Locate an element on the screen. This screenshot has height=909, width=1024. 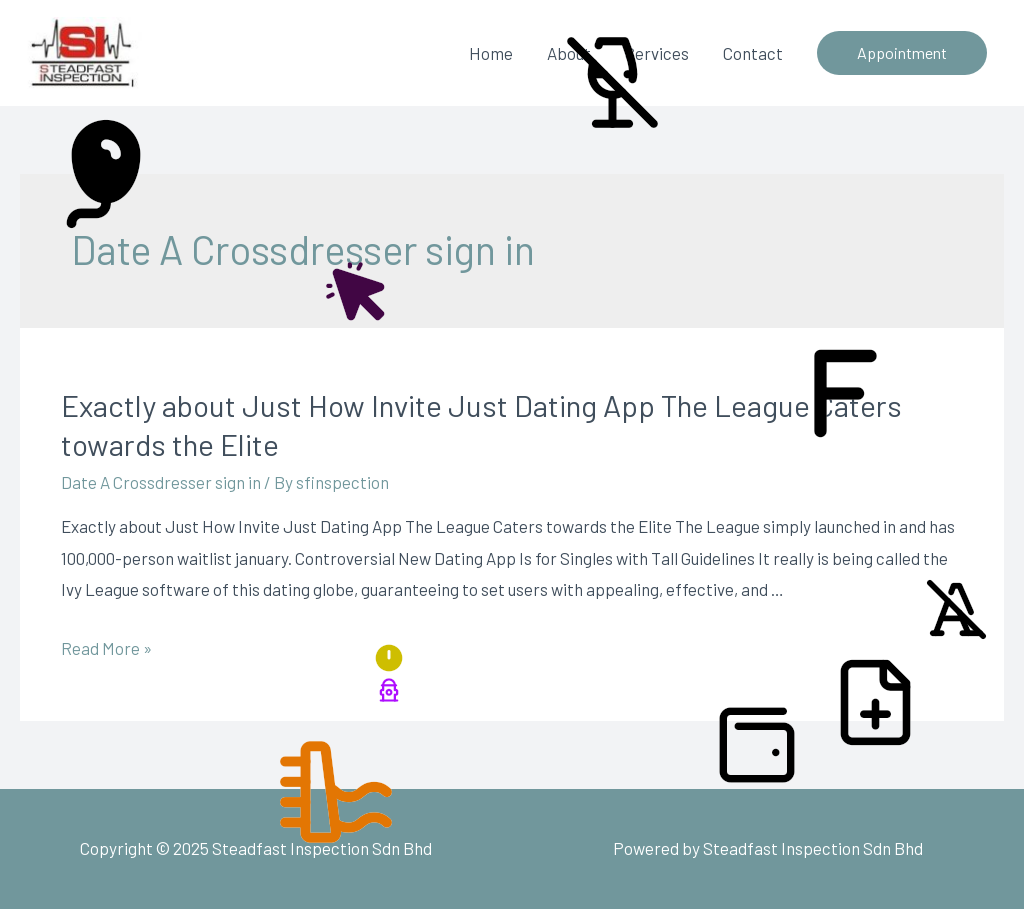
click or tap to interact is located at coordinates (358, 294).